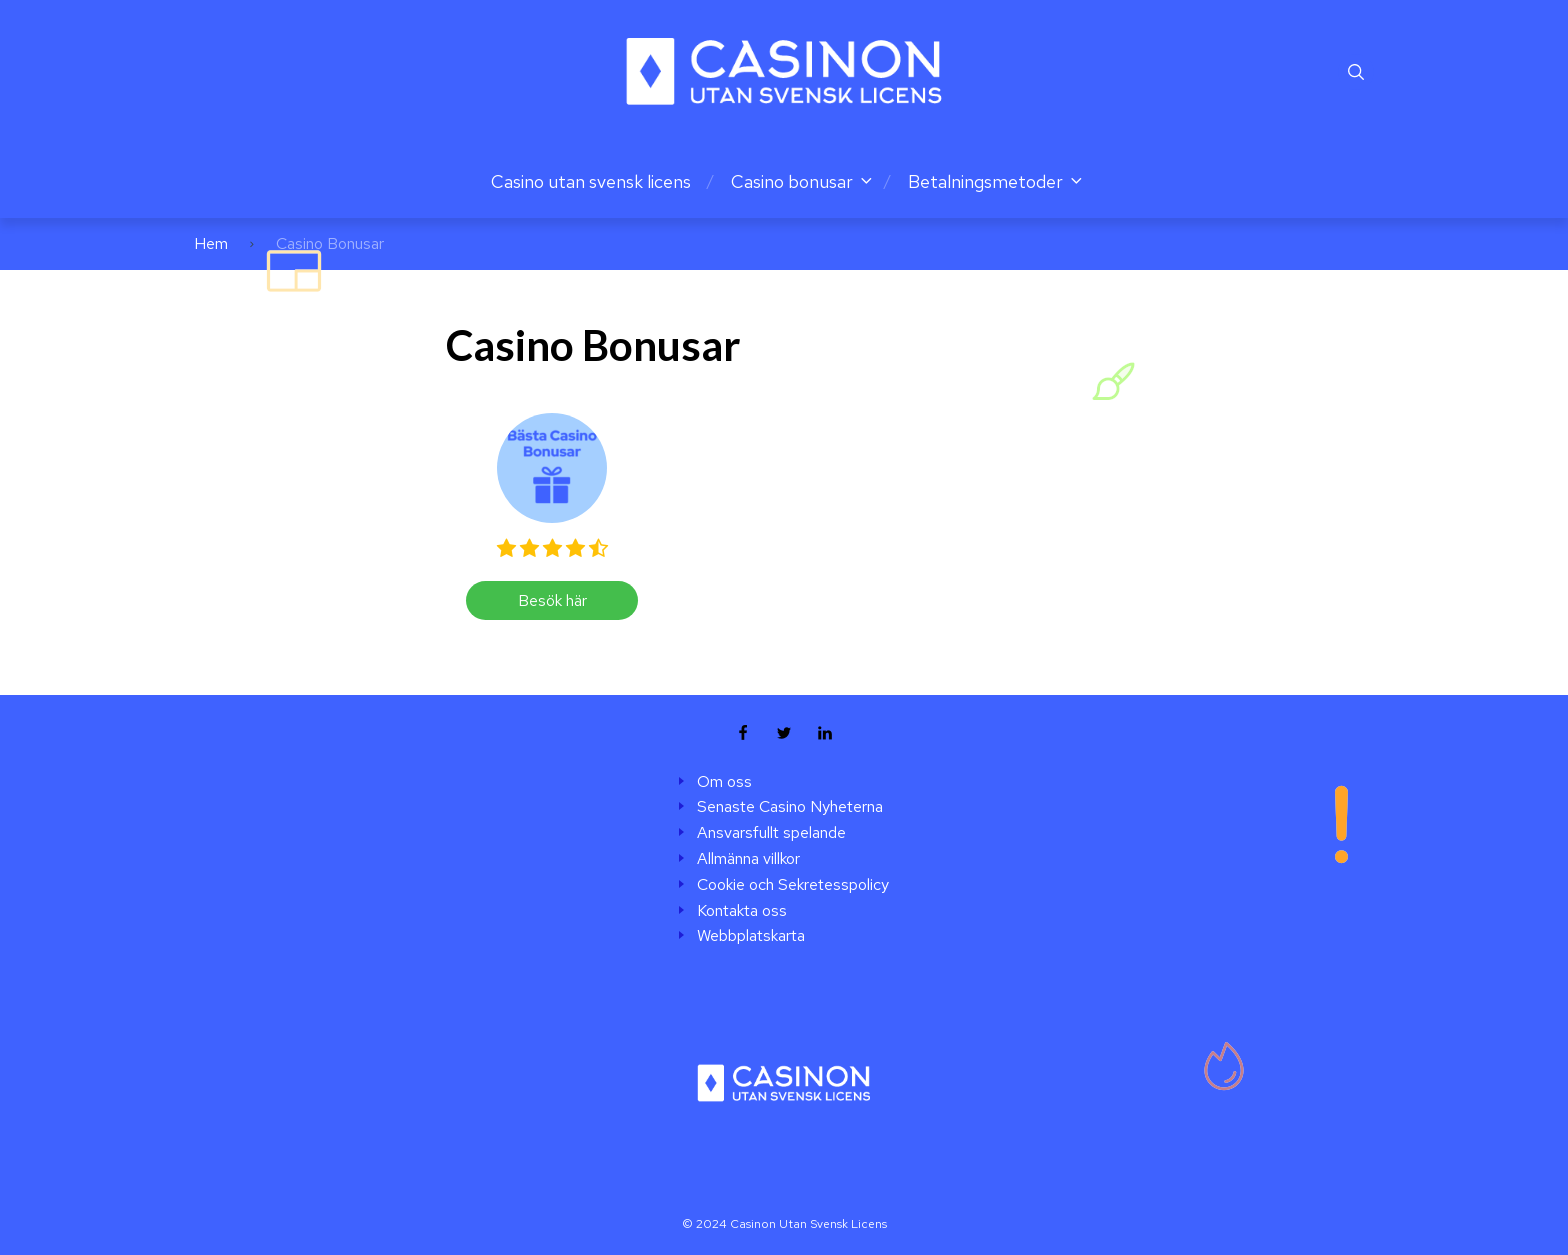  What do you see at coordinates (1115, 382) in the screenshot?
I see `access drawing or painting tools` at bounding box center [1115, 382].